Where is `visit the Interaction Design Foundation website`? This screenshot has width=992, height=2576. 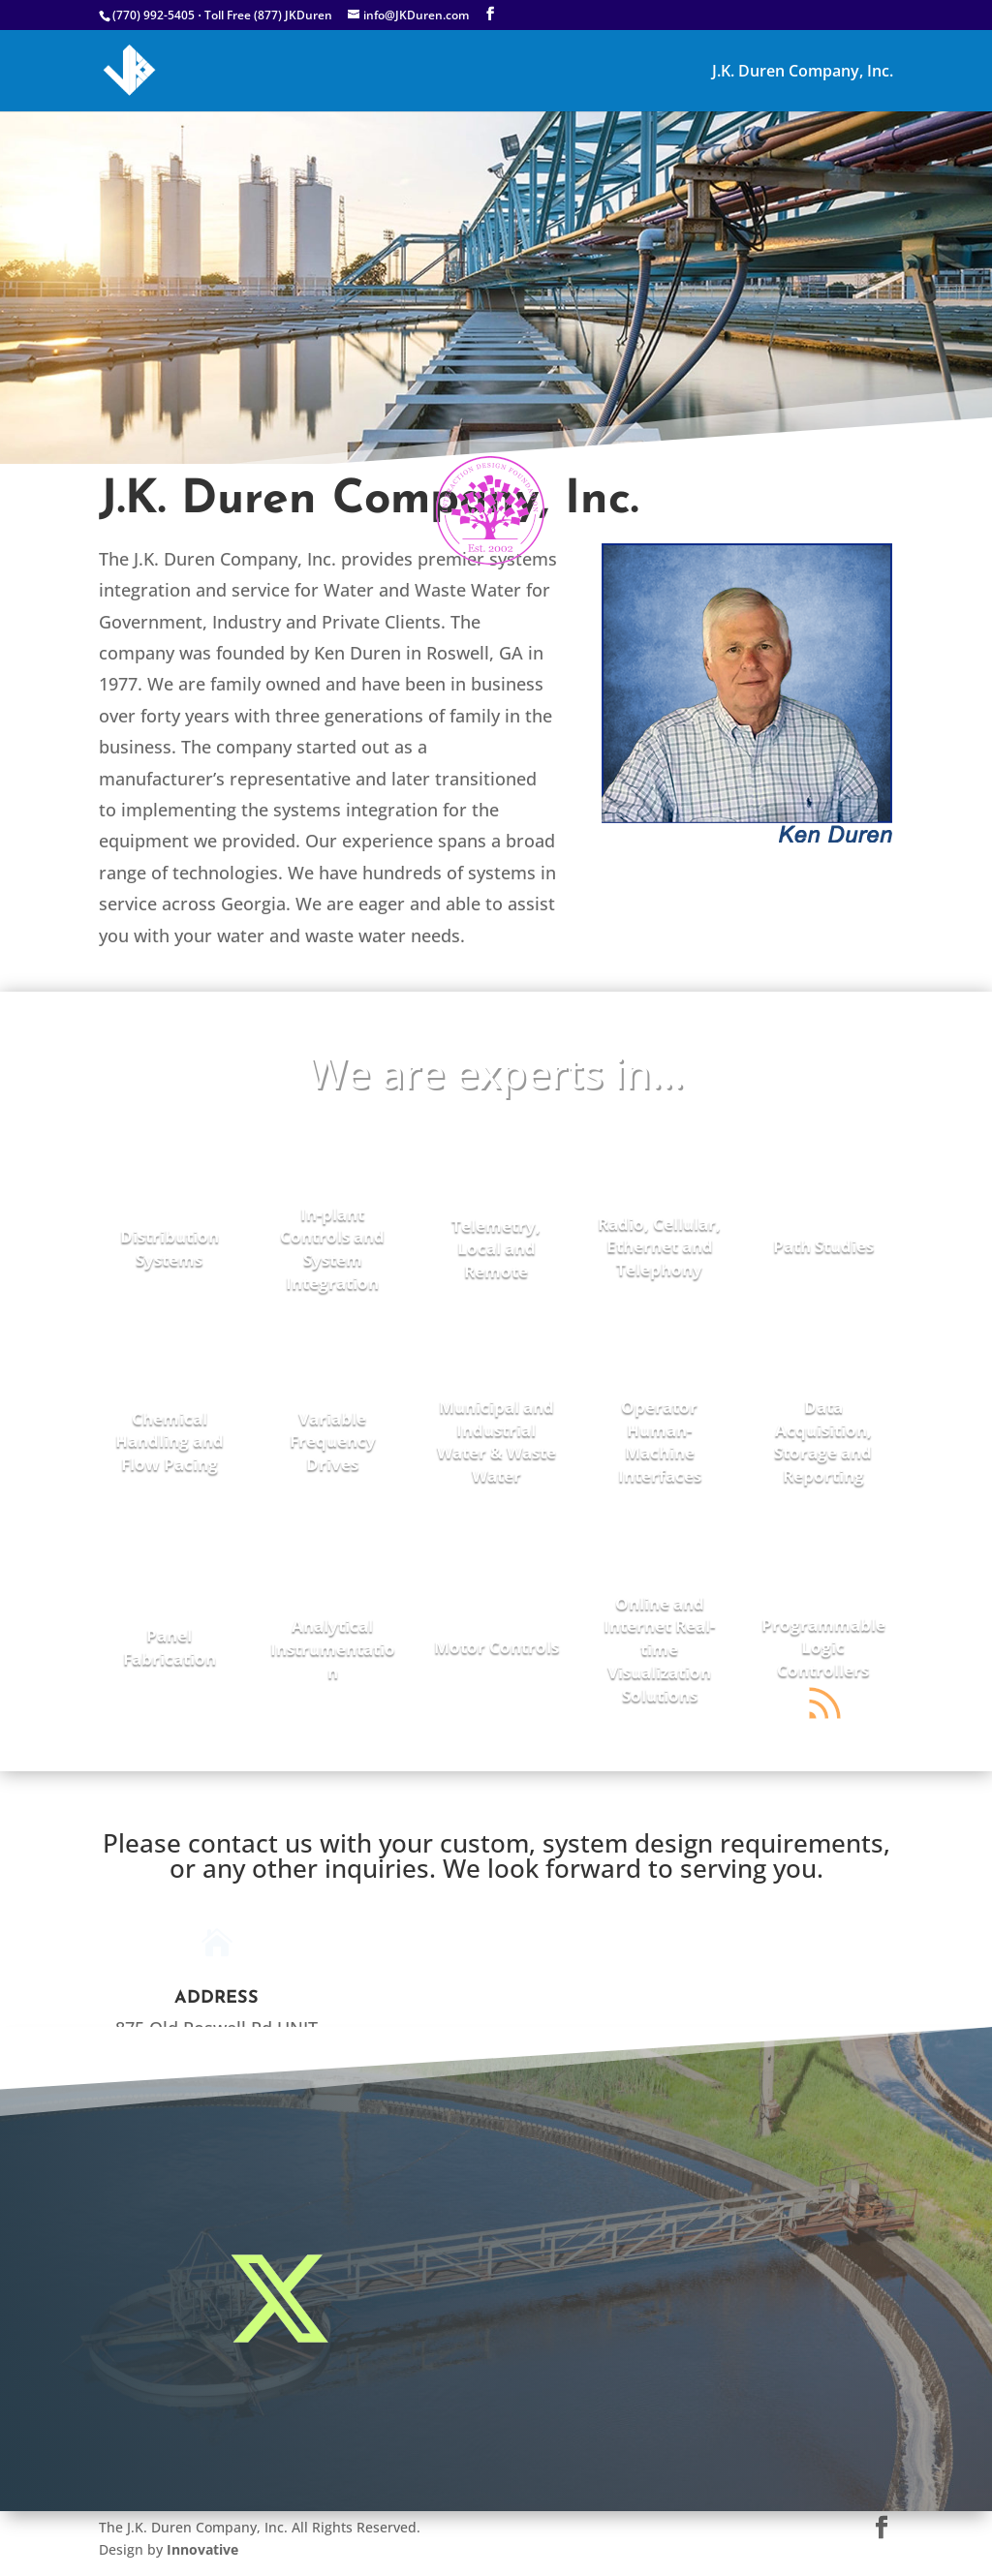
visit the Interaction Design Foundation website is located at coordinates (490, 510).